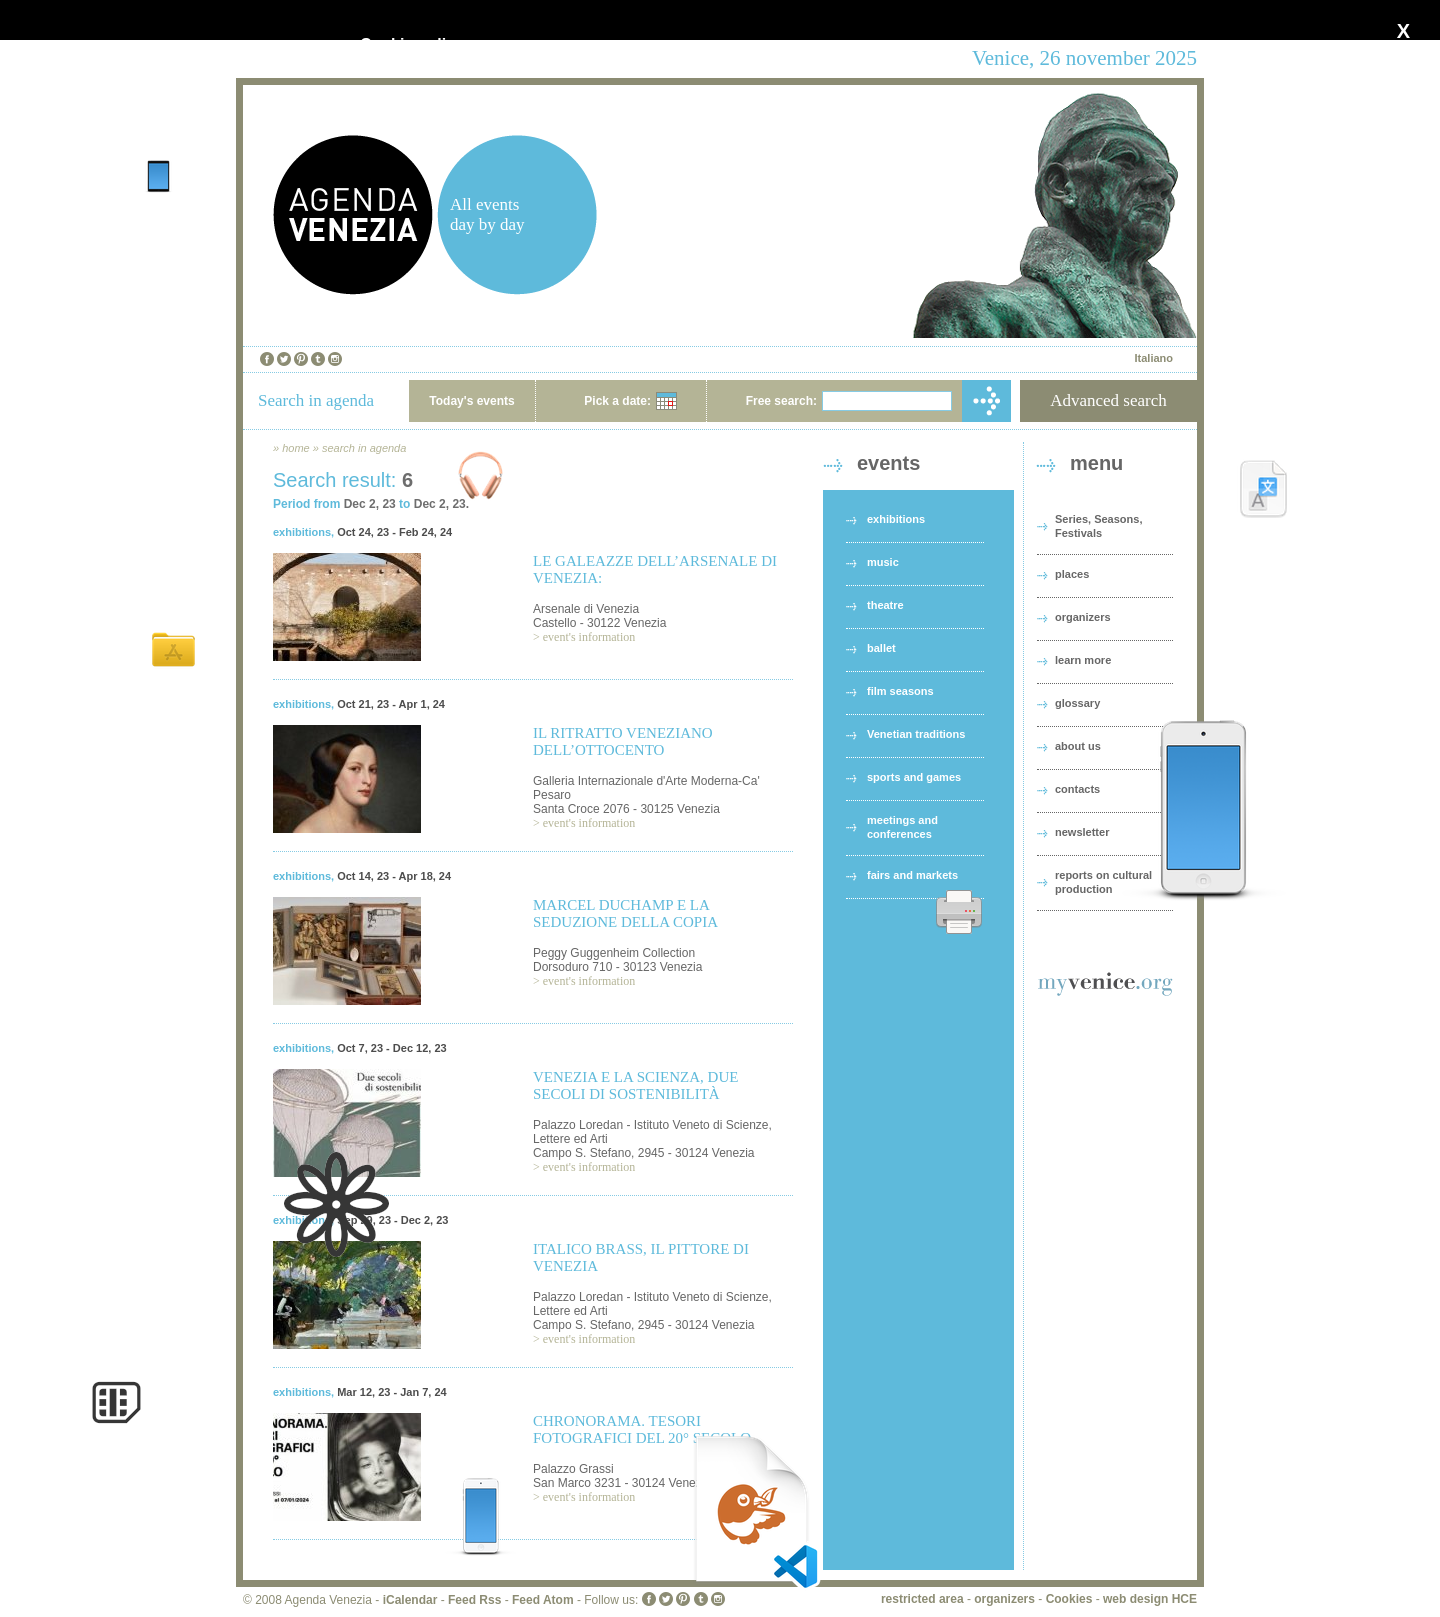 This screenshot has height=1617, width=1440. Describe the element at coordinates (158, 176) in the screenshot. I see `iPad with cellular connectivity` at that location.